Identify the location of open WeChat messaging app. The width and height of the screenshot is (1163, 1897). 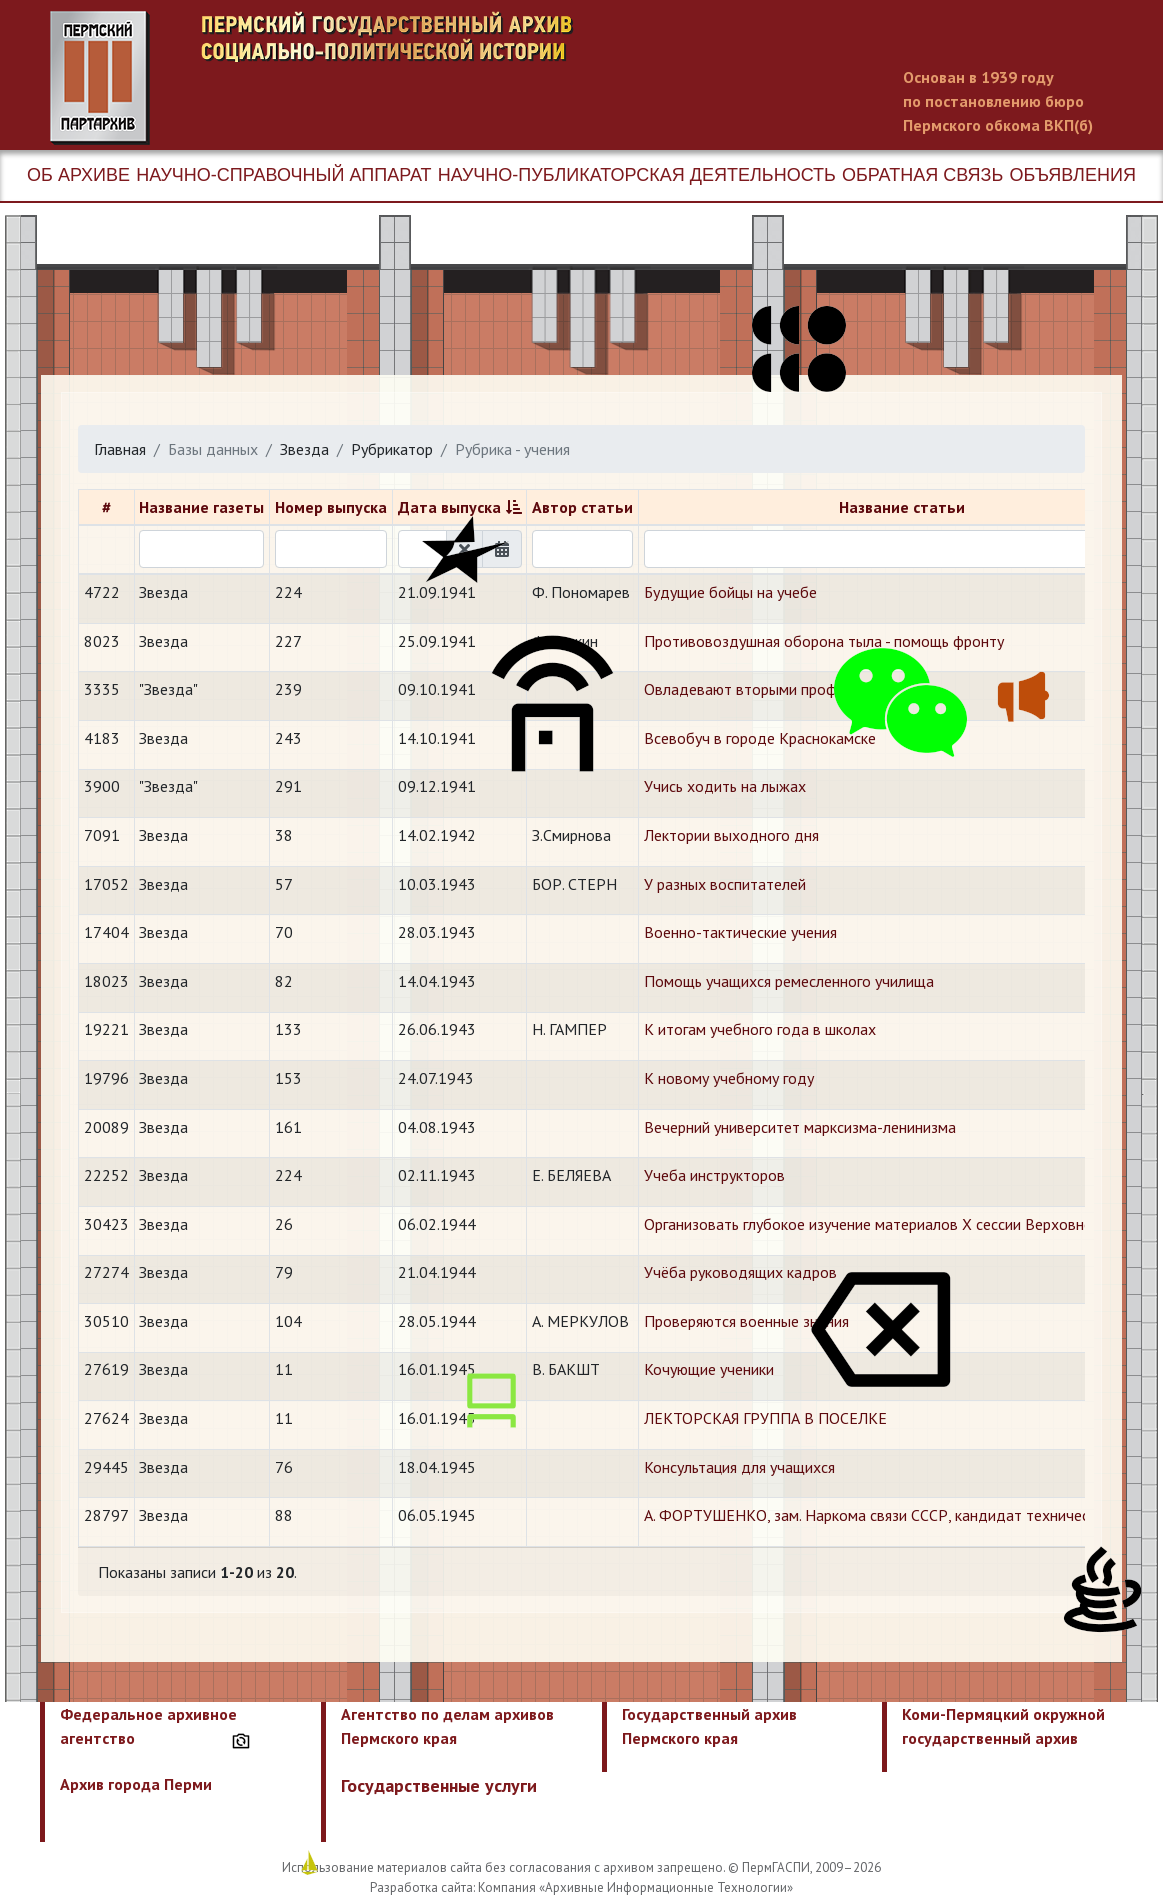
(900, 702).